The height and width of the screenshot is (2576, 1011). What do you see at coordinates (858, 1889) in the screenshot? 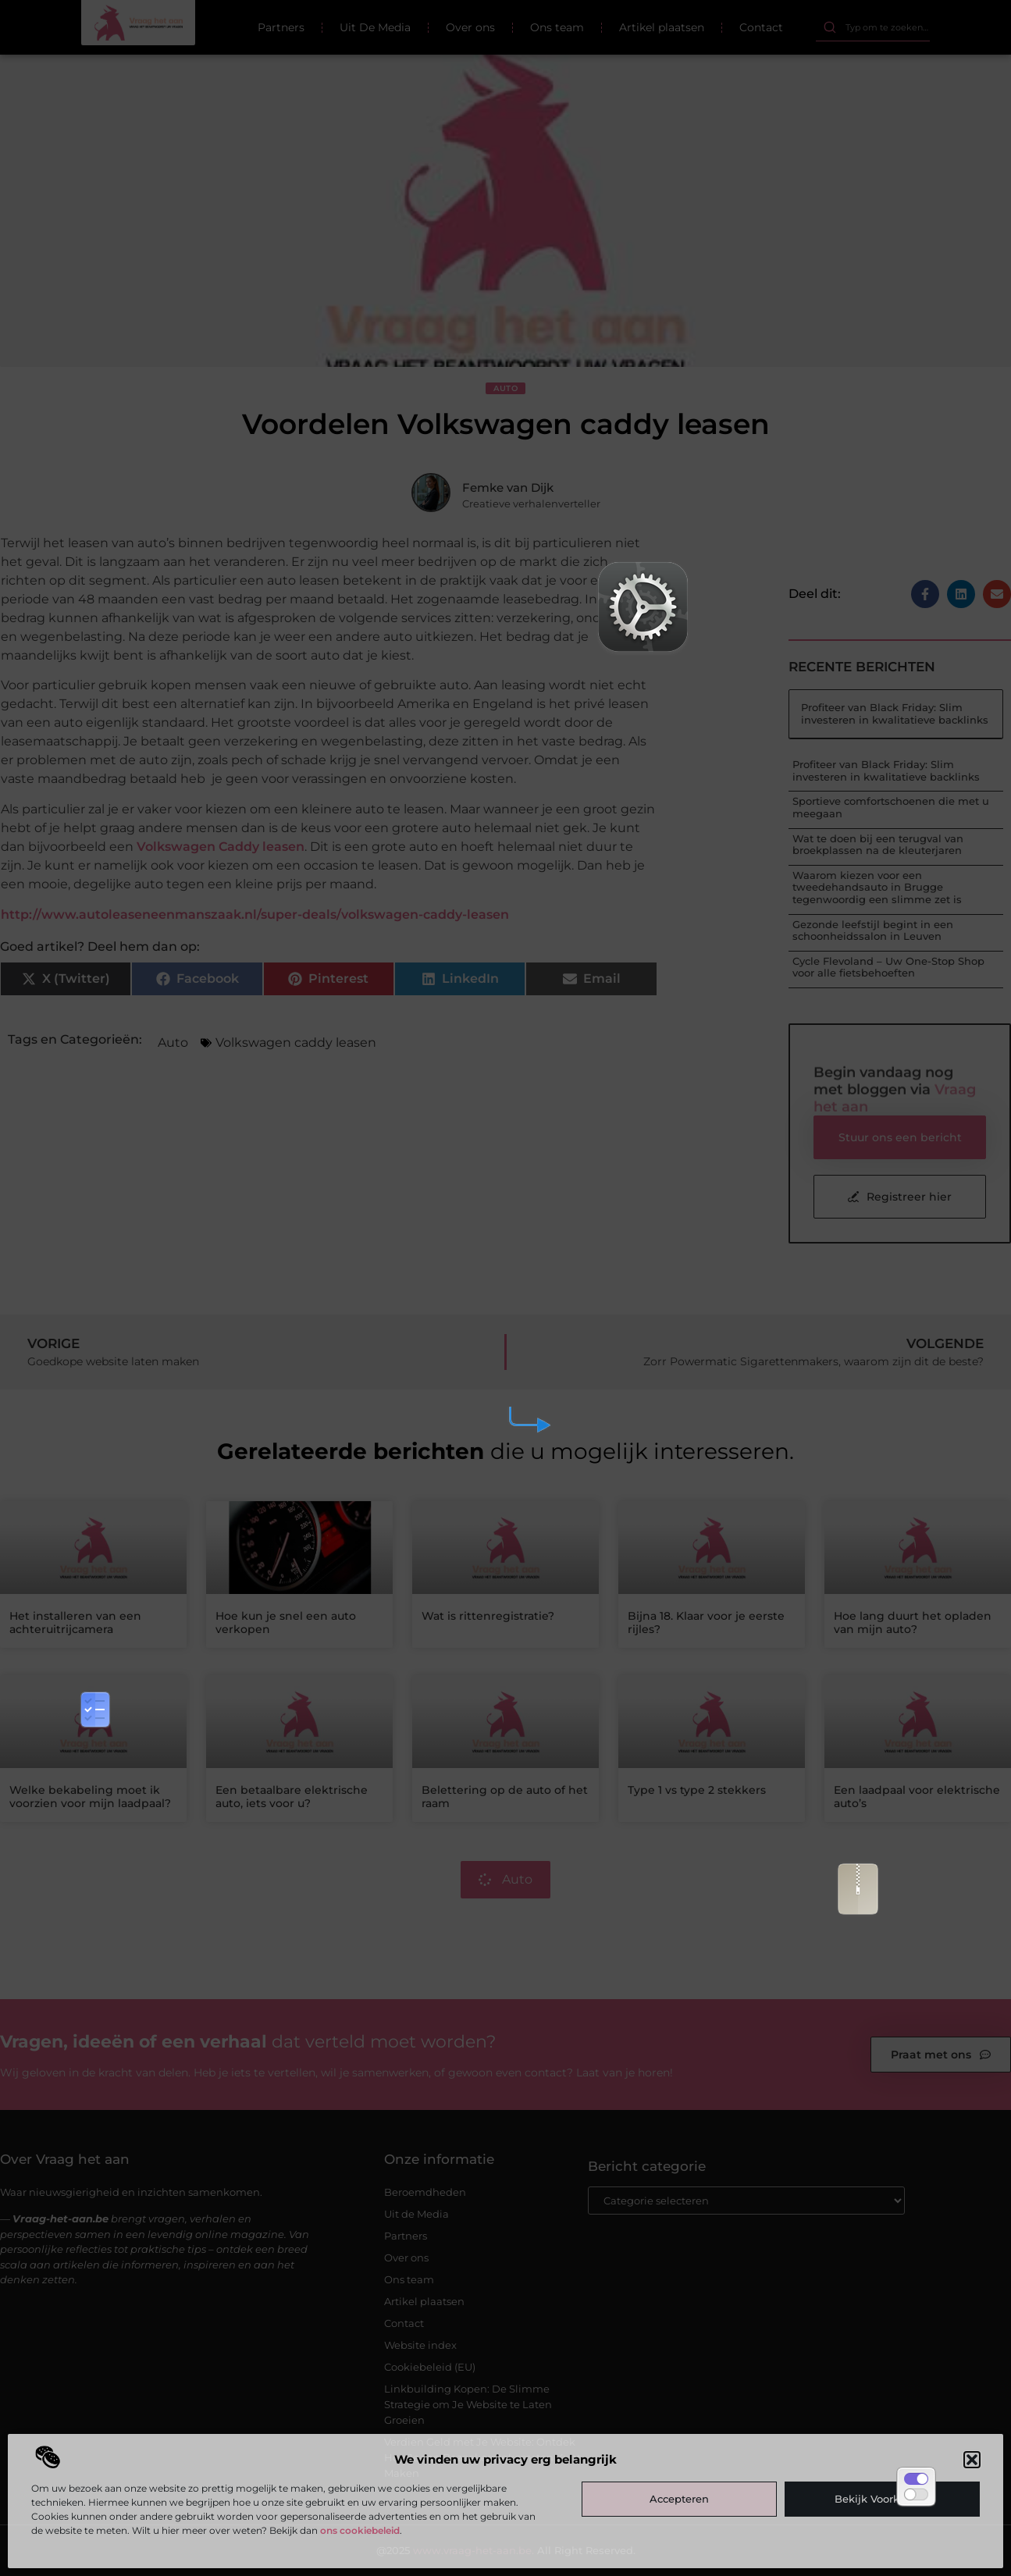
I see `open the archive manager application` at bounding box center [858, 1889].